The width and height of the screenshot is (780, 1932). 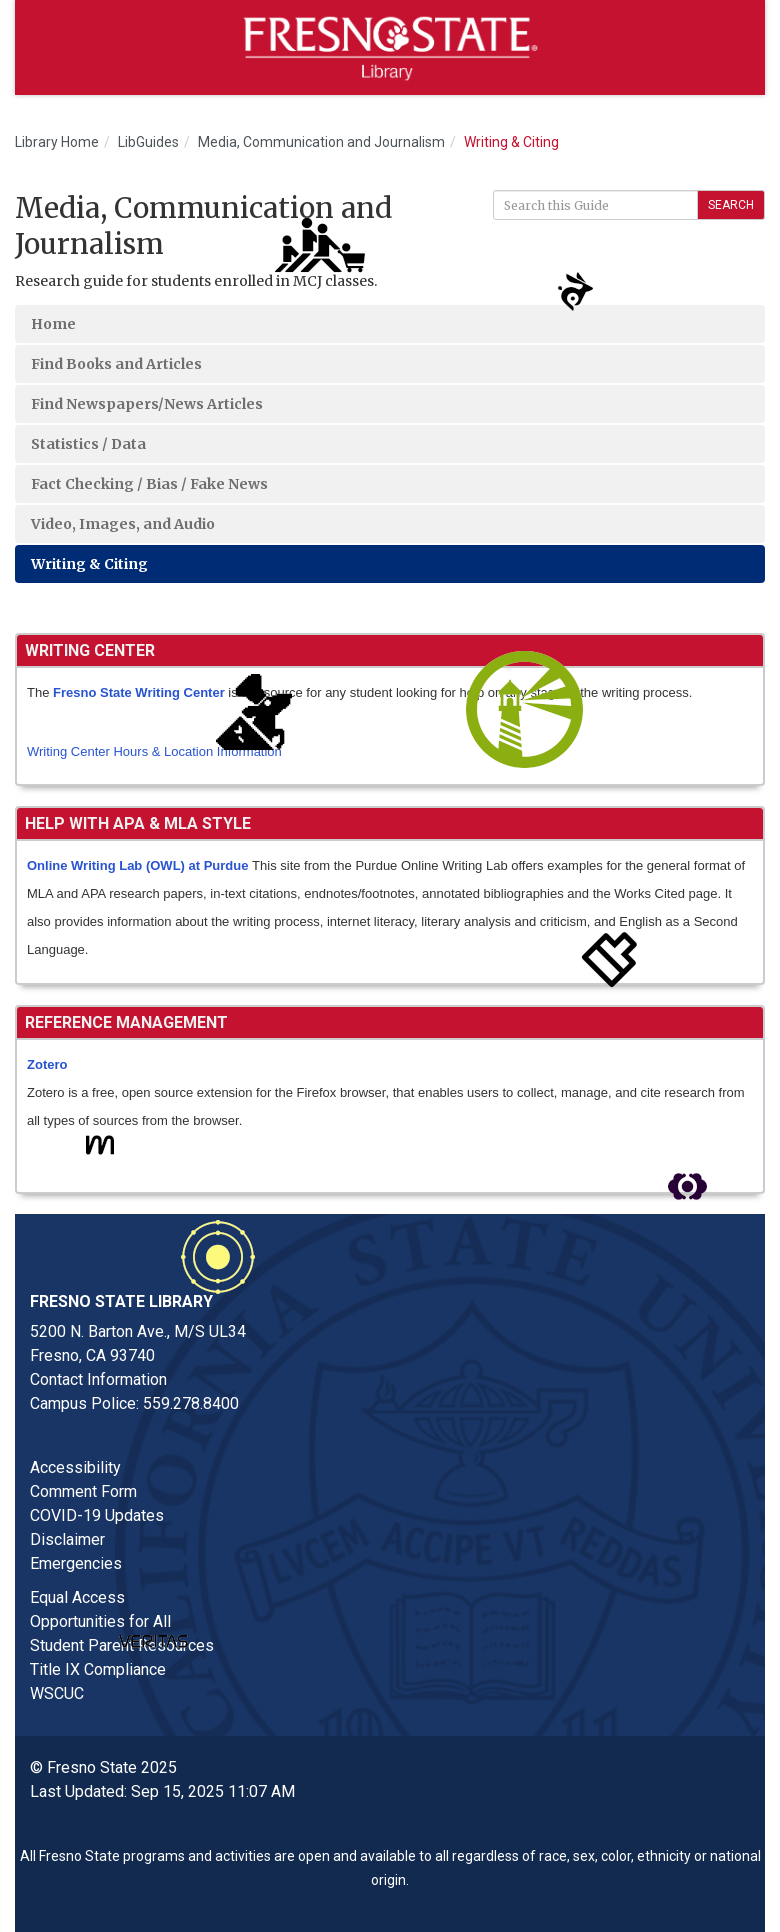 What do you see at coordinates (218, 1257) in the screenshot?
I see `KDE Neon Linux distribution logo` at bounding box center [218, 1257].